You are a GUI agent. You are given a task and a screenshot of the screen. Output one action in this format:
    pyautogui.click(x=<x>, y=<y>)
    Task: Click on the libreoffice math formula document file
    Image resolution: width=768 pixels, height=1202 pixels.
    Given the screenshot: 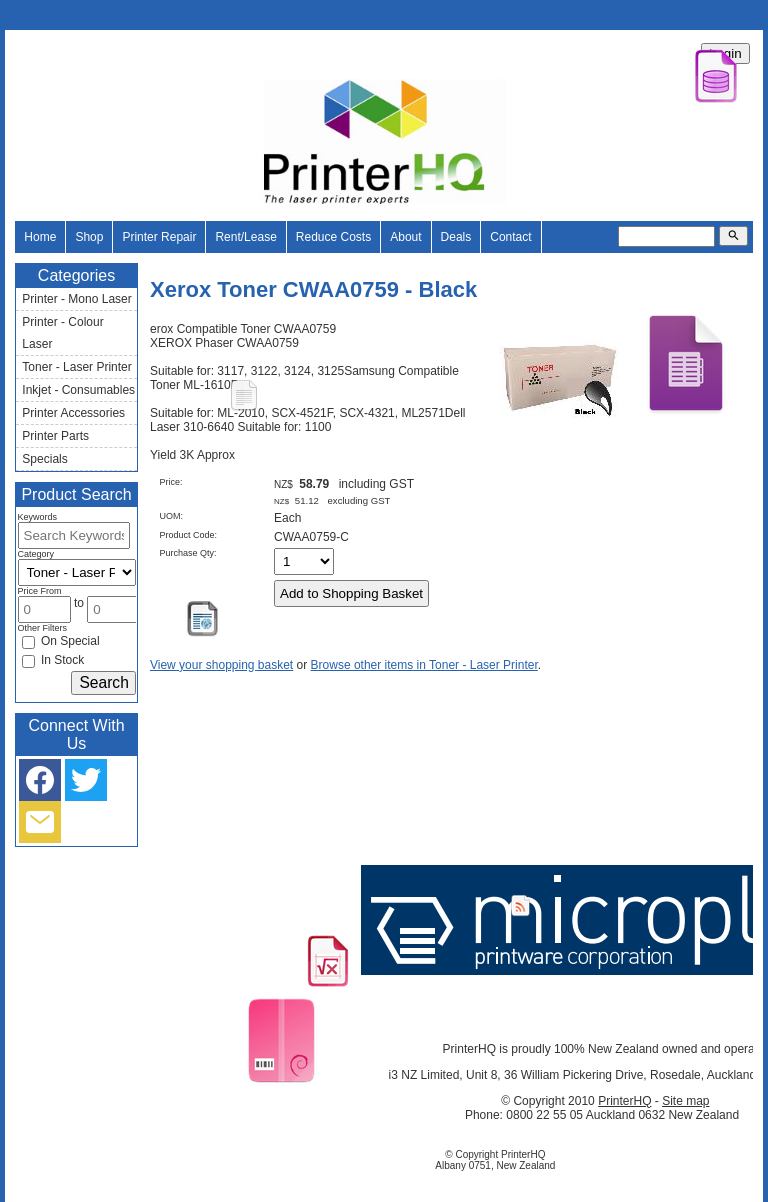 What is the action you would take?
    pyautogui.click(x=328, y=961)
    